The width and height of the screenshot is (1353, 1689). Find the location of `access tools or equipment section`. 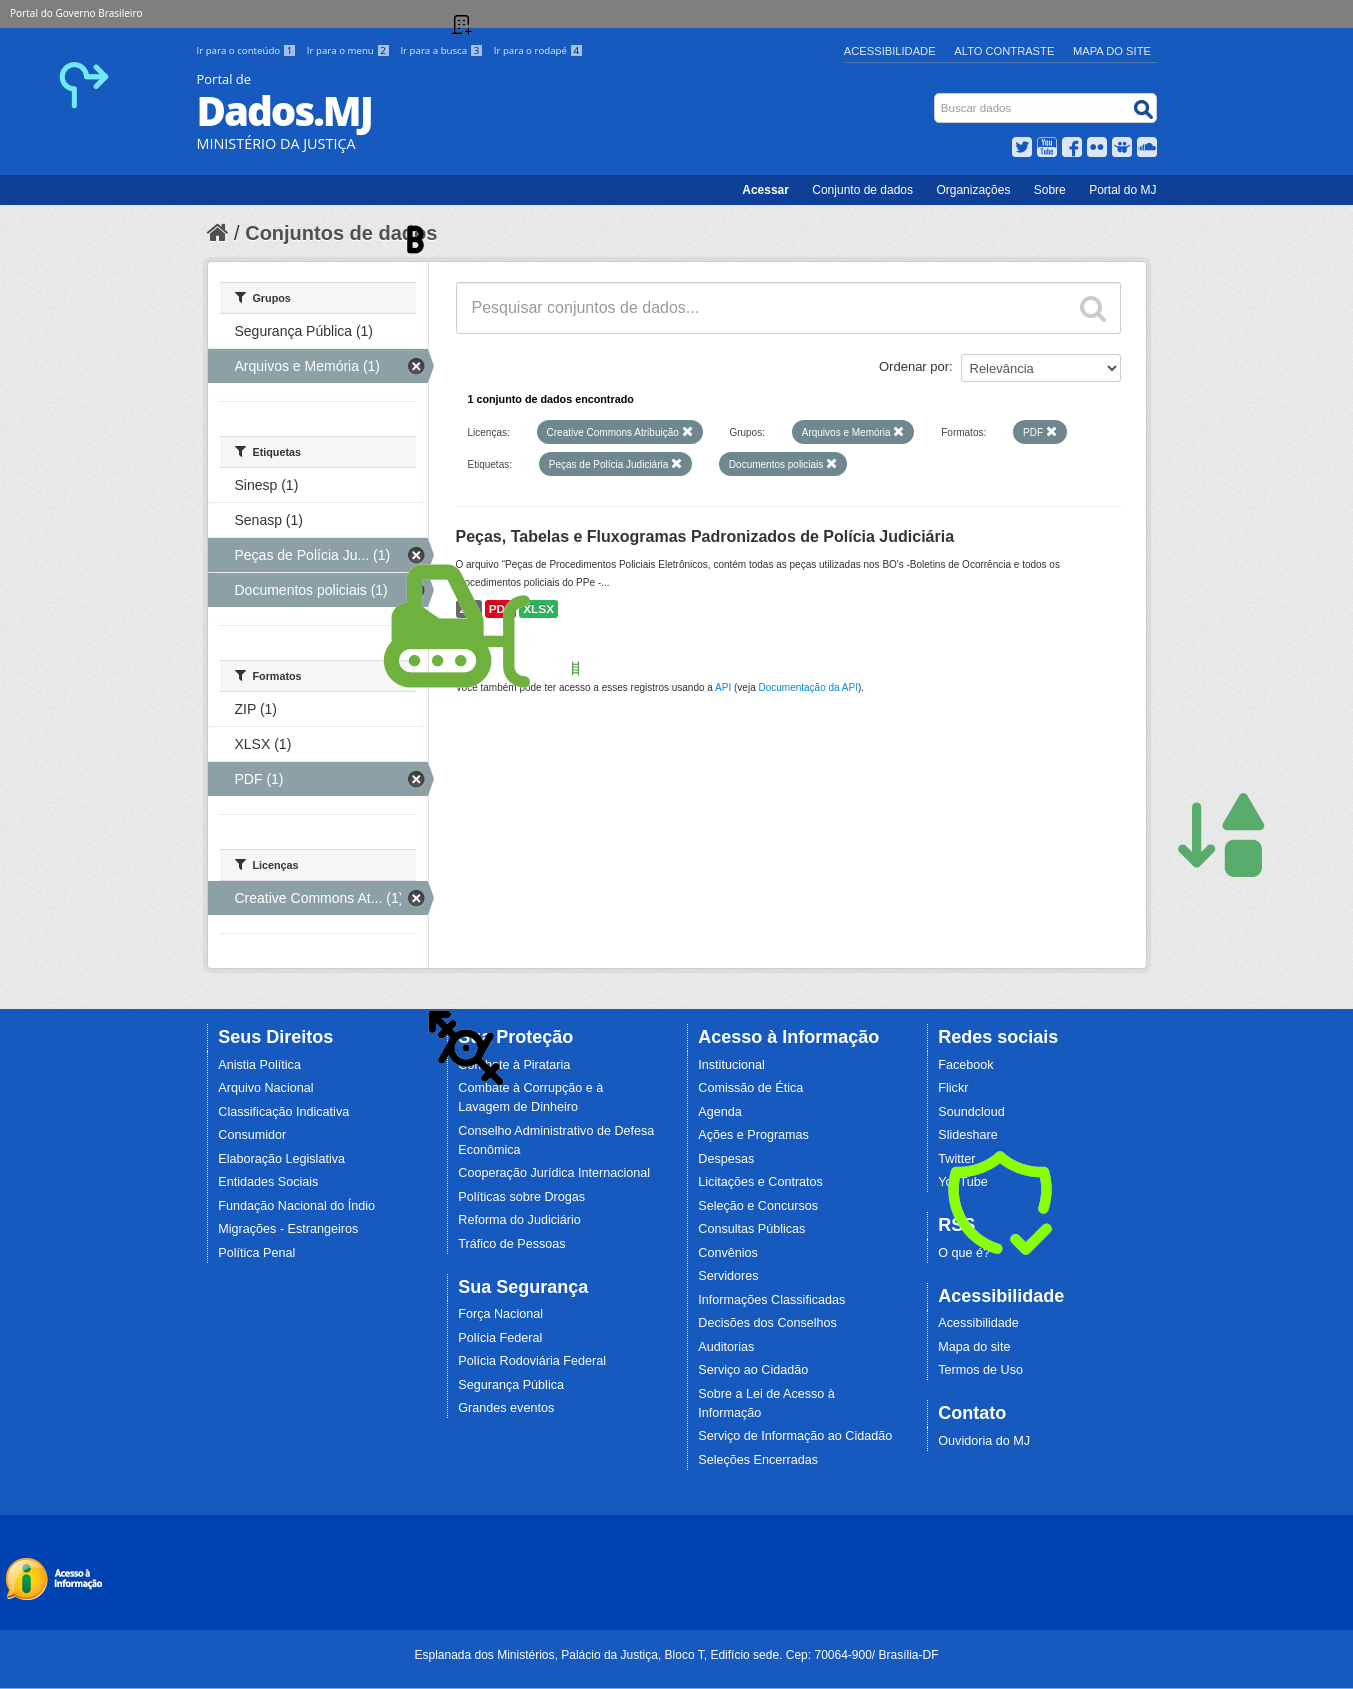

access tools or equipment section is located at coordinates (575, 668).